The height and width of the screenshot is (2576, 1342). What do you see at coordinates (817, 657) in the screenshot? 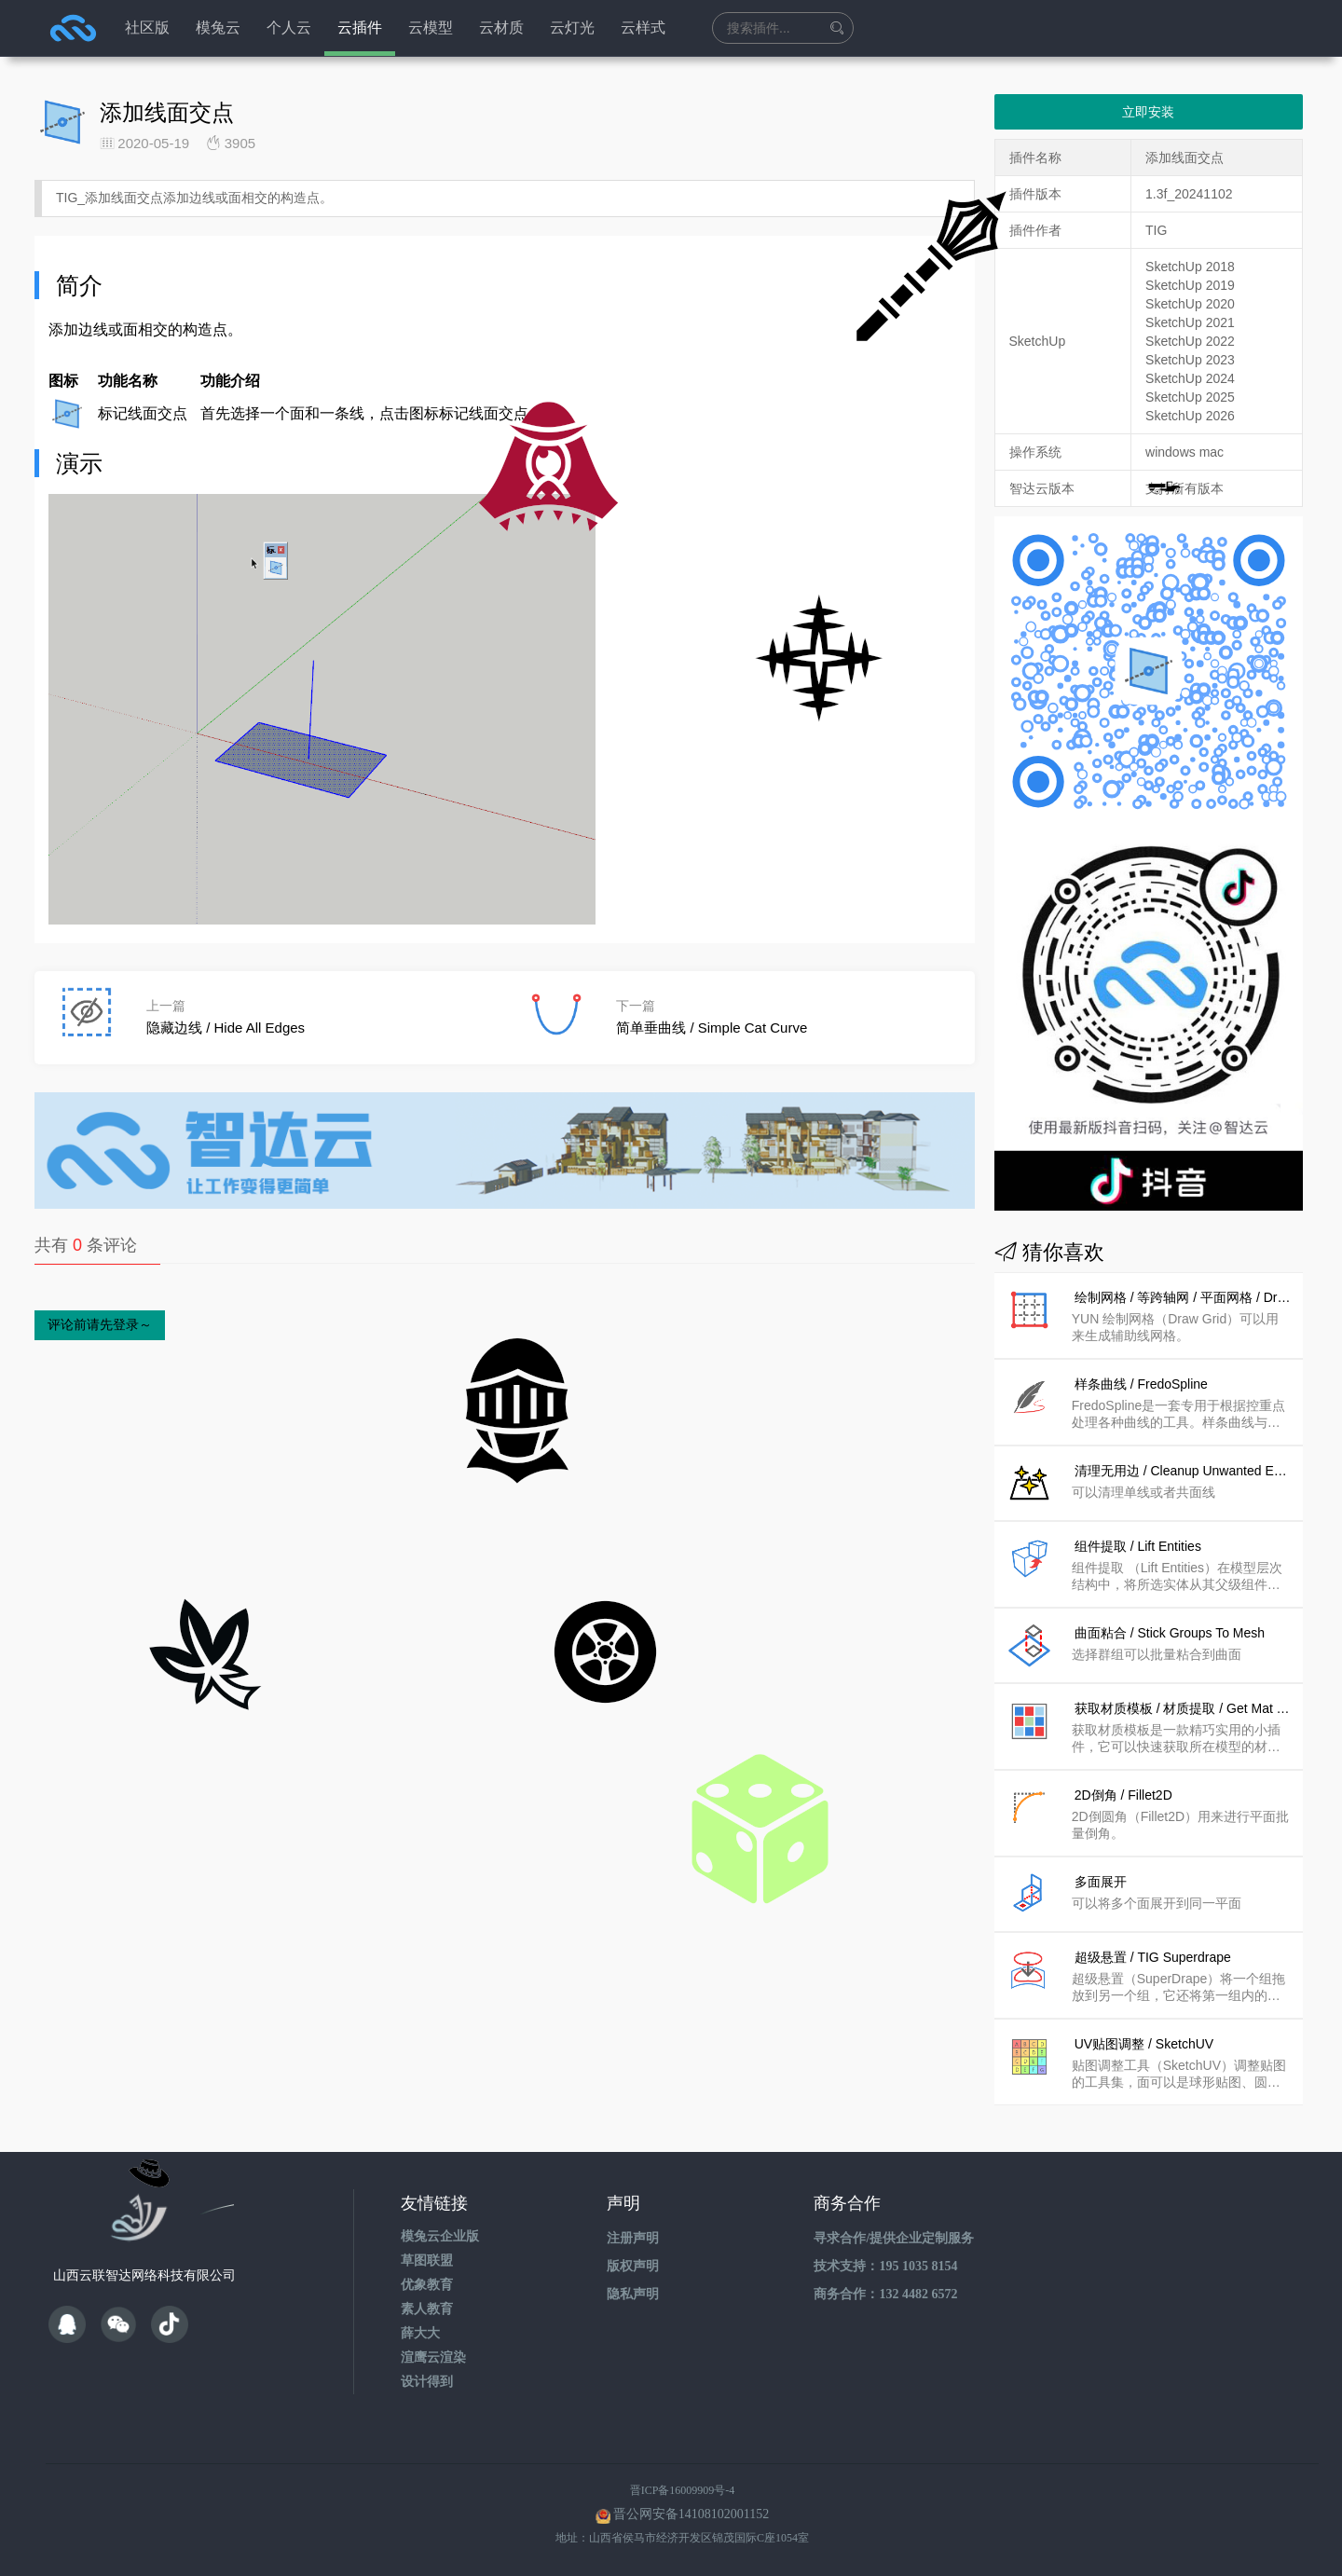
I see `decorative frost or ice effect indicator` at bounding box center [817, 657].